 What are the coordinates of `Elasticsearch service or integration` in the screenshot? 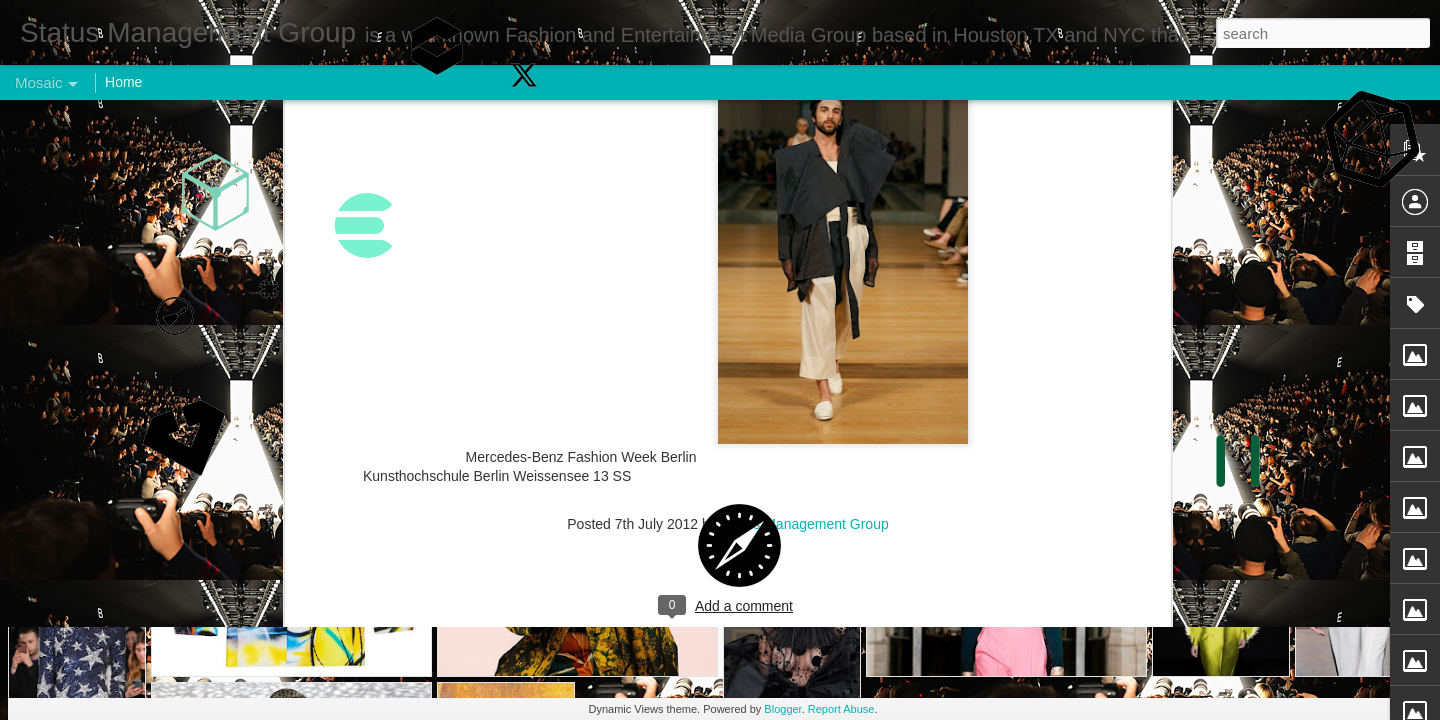 It's located at (363, 225).